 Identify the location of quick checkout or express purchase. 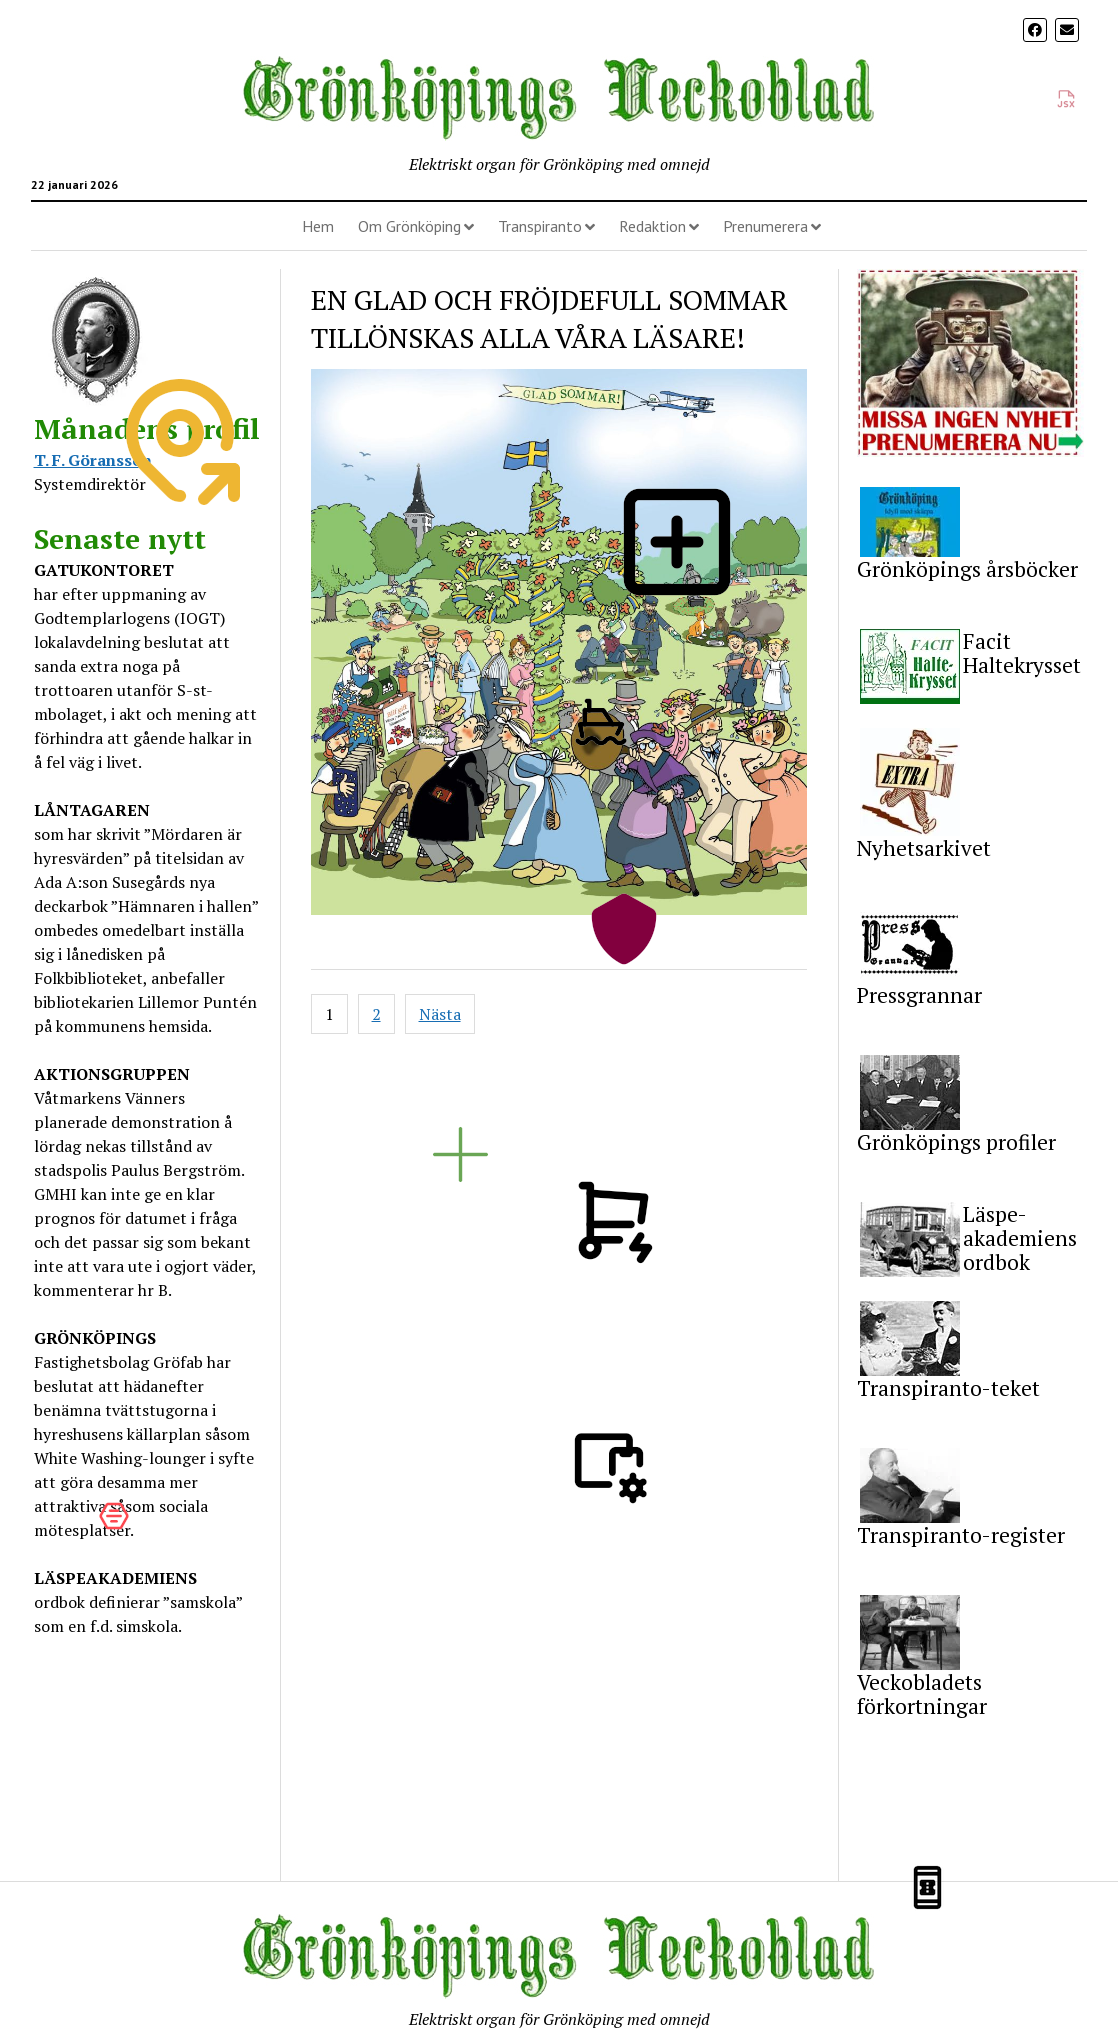
(613, 1220).